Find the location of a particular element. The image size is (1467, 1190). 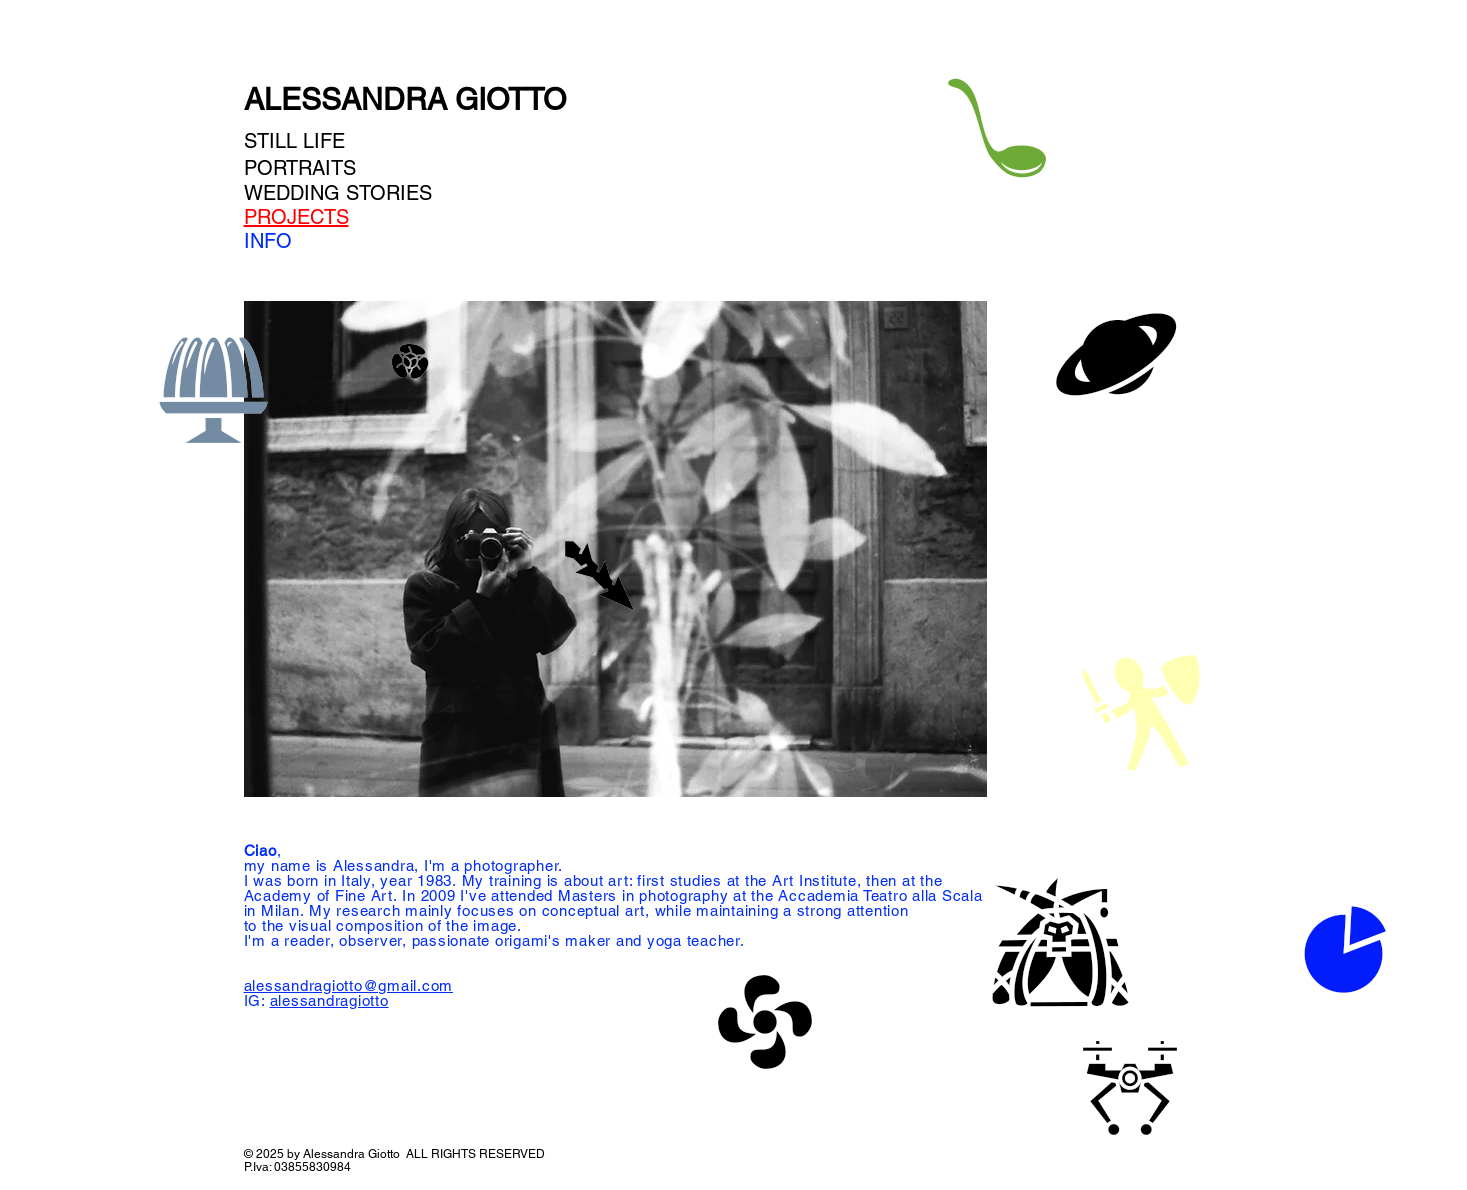

indicates activity or live status is located at coordinates (765, 1022).